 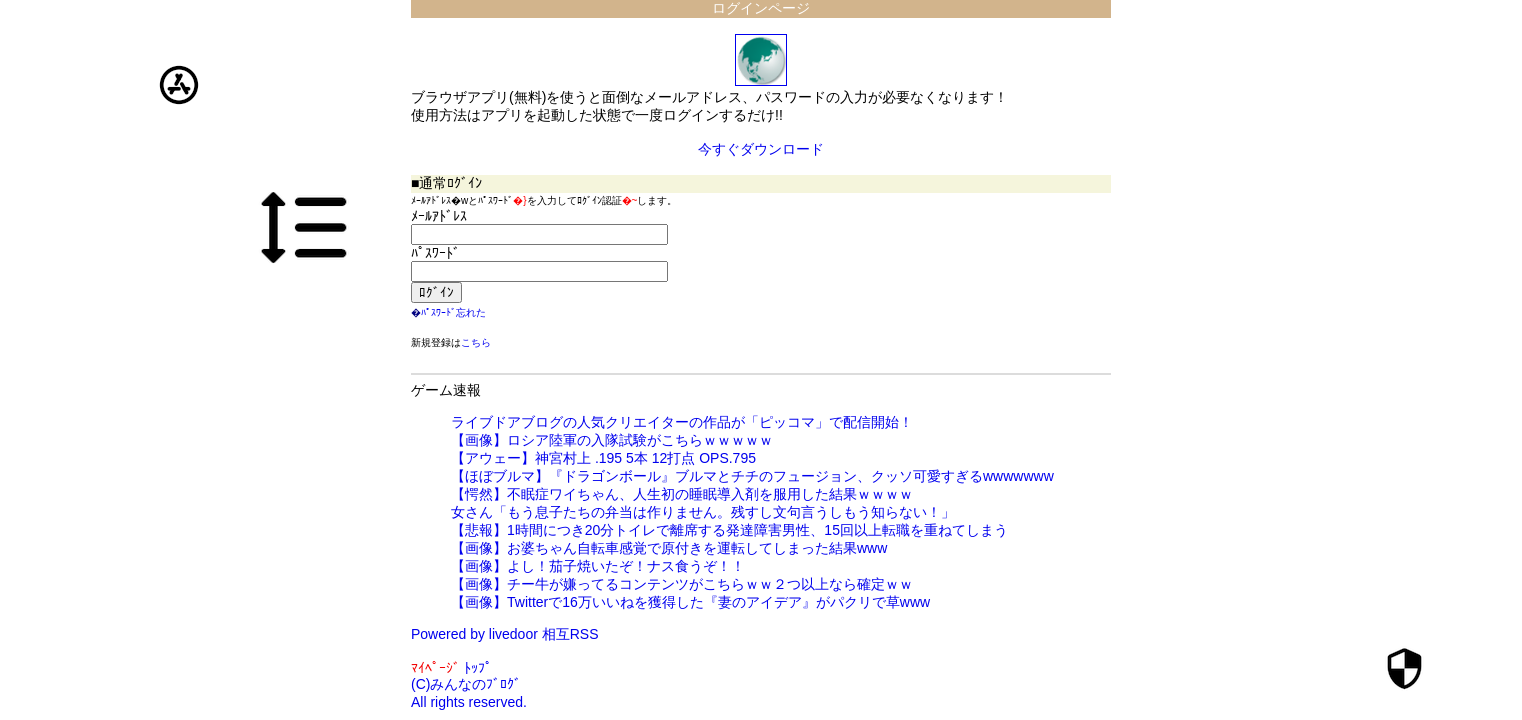 What do you see at coordinates (179, 85) in the screenshot?
I see `download apps from the app store` at bounding box center [179, 85].